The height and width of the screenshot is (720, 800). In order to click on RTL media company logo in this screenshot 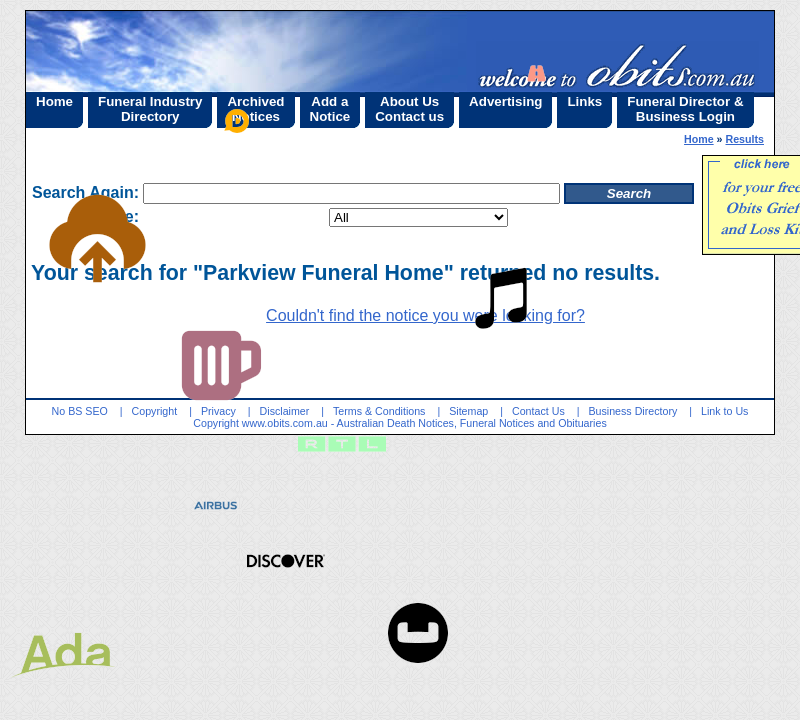, I will do `click(342, 444)`.